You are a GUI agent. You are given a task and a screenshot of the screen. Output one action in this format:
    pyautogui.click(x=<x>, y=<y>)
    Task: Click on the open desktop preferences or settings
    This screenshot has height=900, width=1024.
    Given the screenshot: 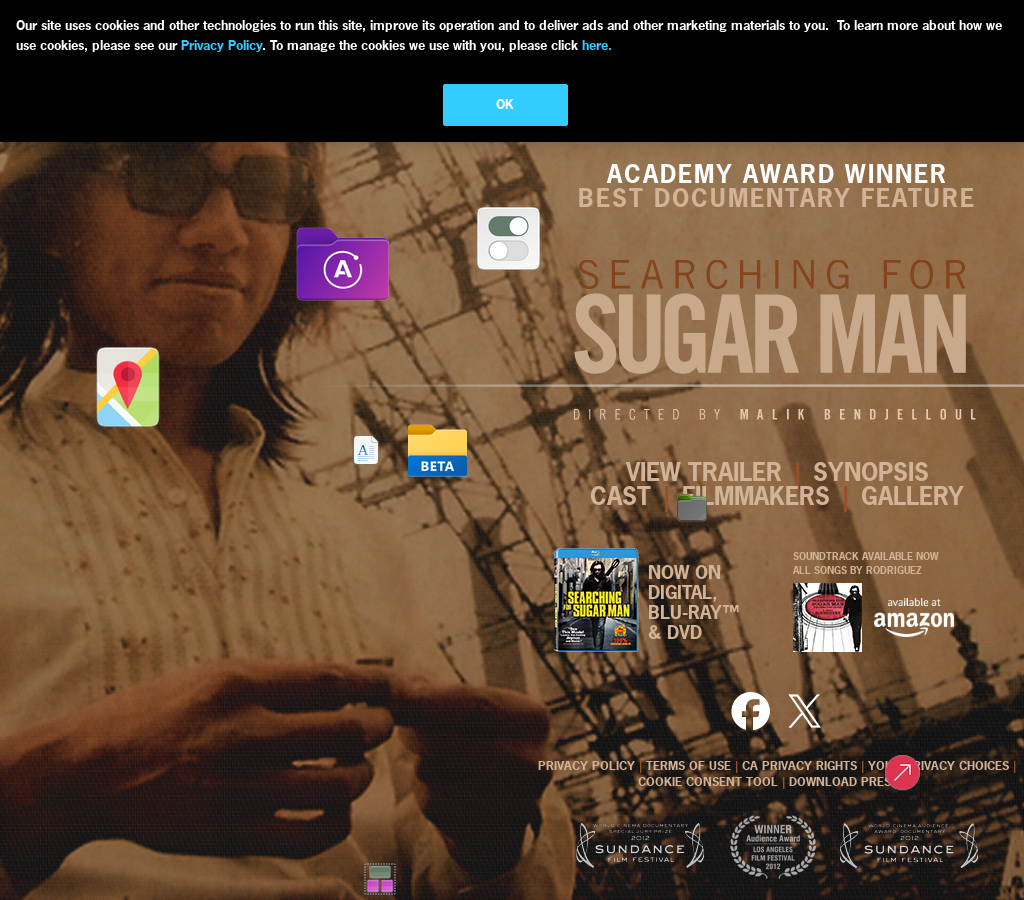 What is the action you would take?
    pyautogui.click(x=508, y=238)
    